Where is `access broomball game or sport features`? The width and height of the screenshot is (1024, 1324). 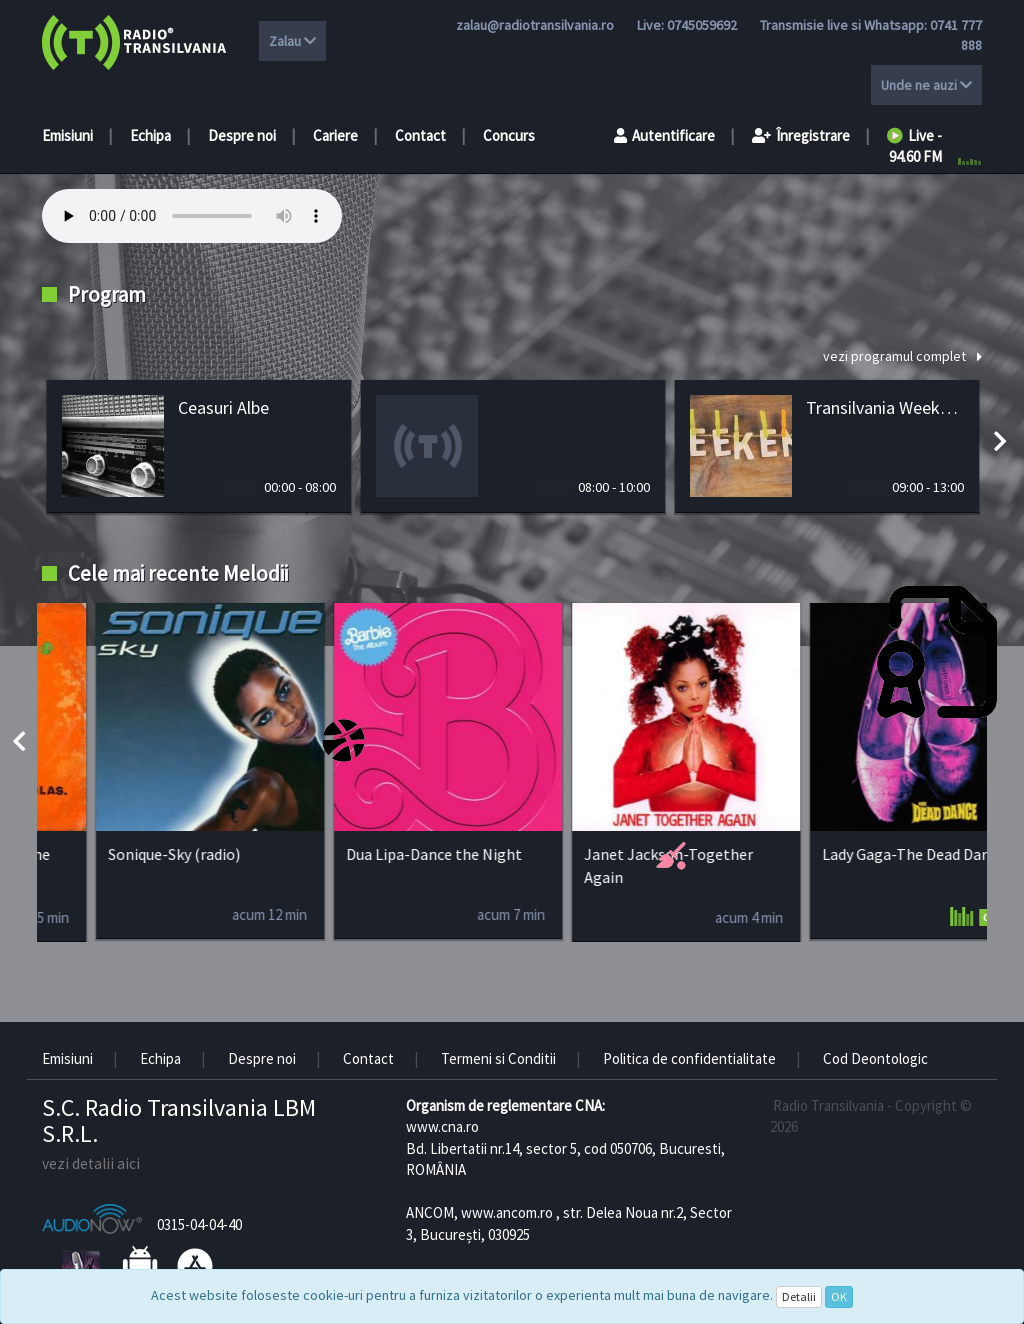 access broomball game or sport features is located at coordinates (671, 855).